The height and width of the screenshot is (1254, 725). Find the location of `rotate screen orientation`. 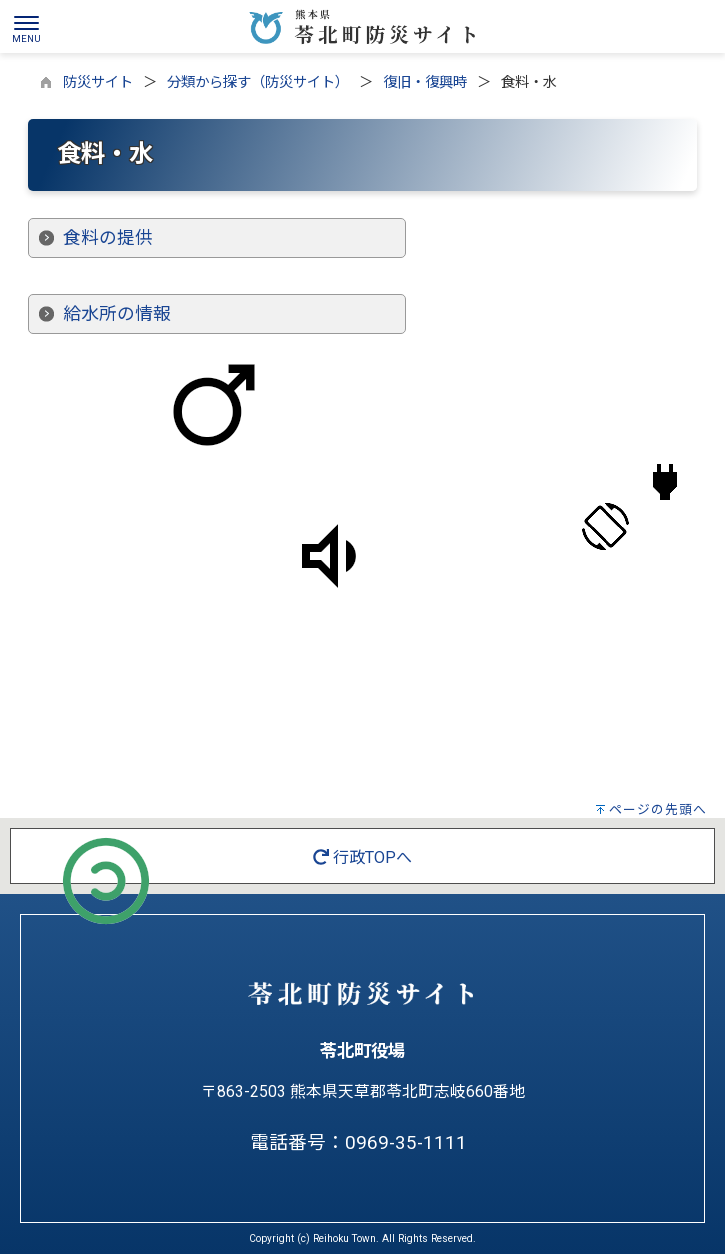

rotate screen orientation is located at coordinates (605, 526).